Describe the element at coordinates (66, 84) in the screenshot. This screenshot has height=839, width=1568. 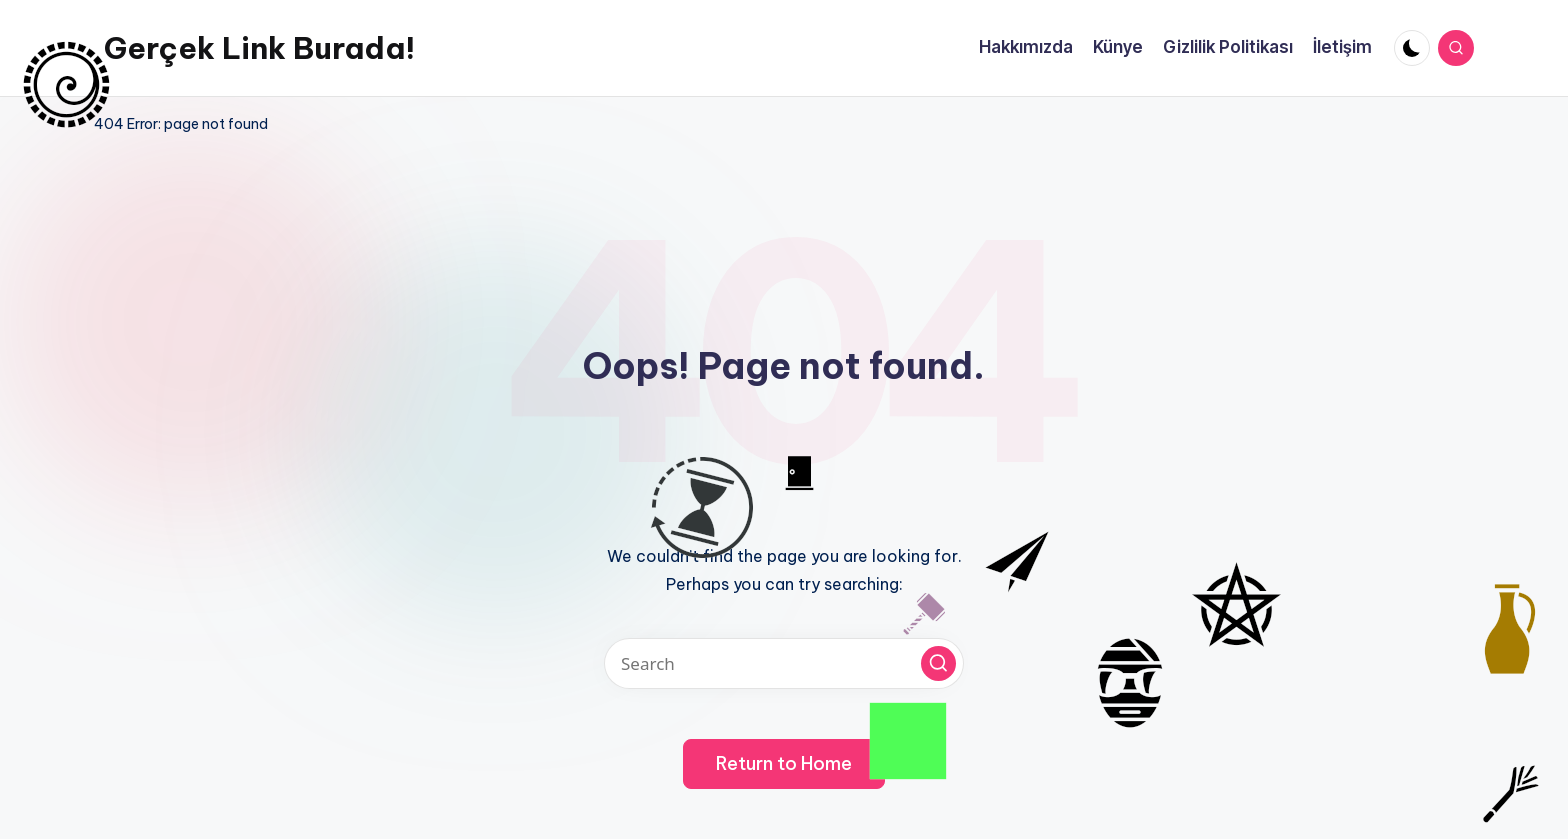
I see `indicates a loading or processing state` at that location.